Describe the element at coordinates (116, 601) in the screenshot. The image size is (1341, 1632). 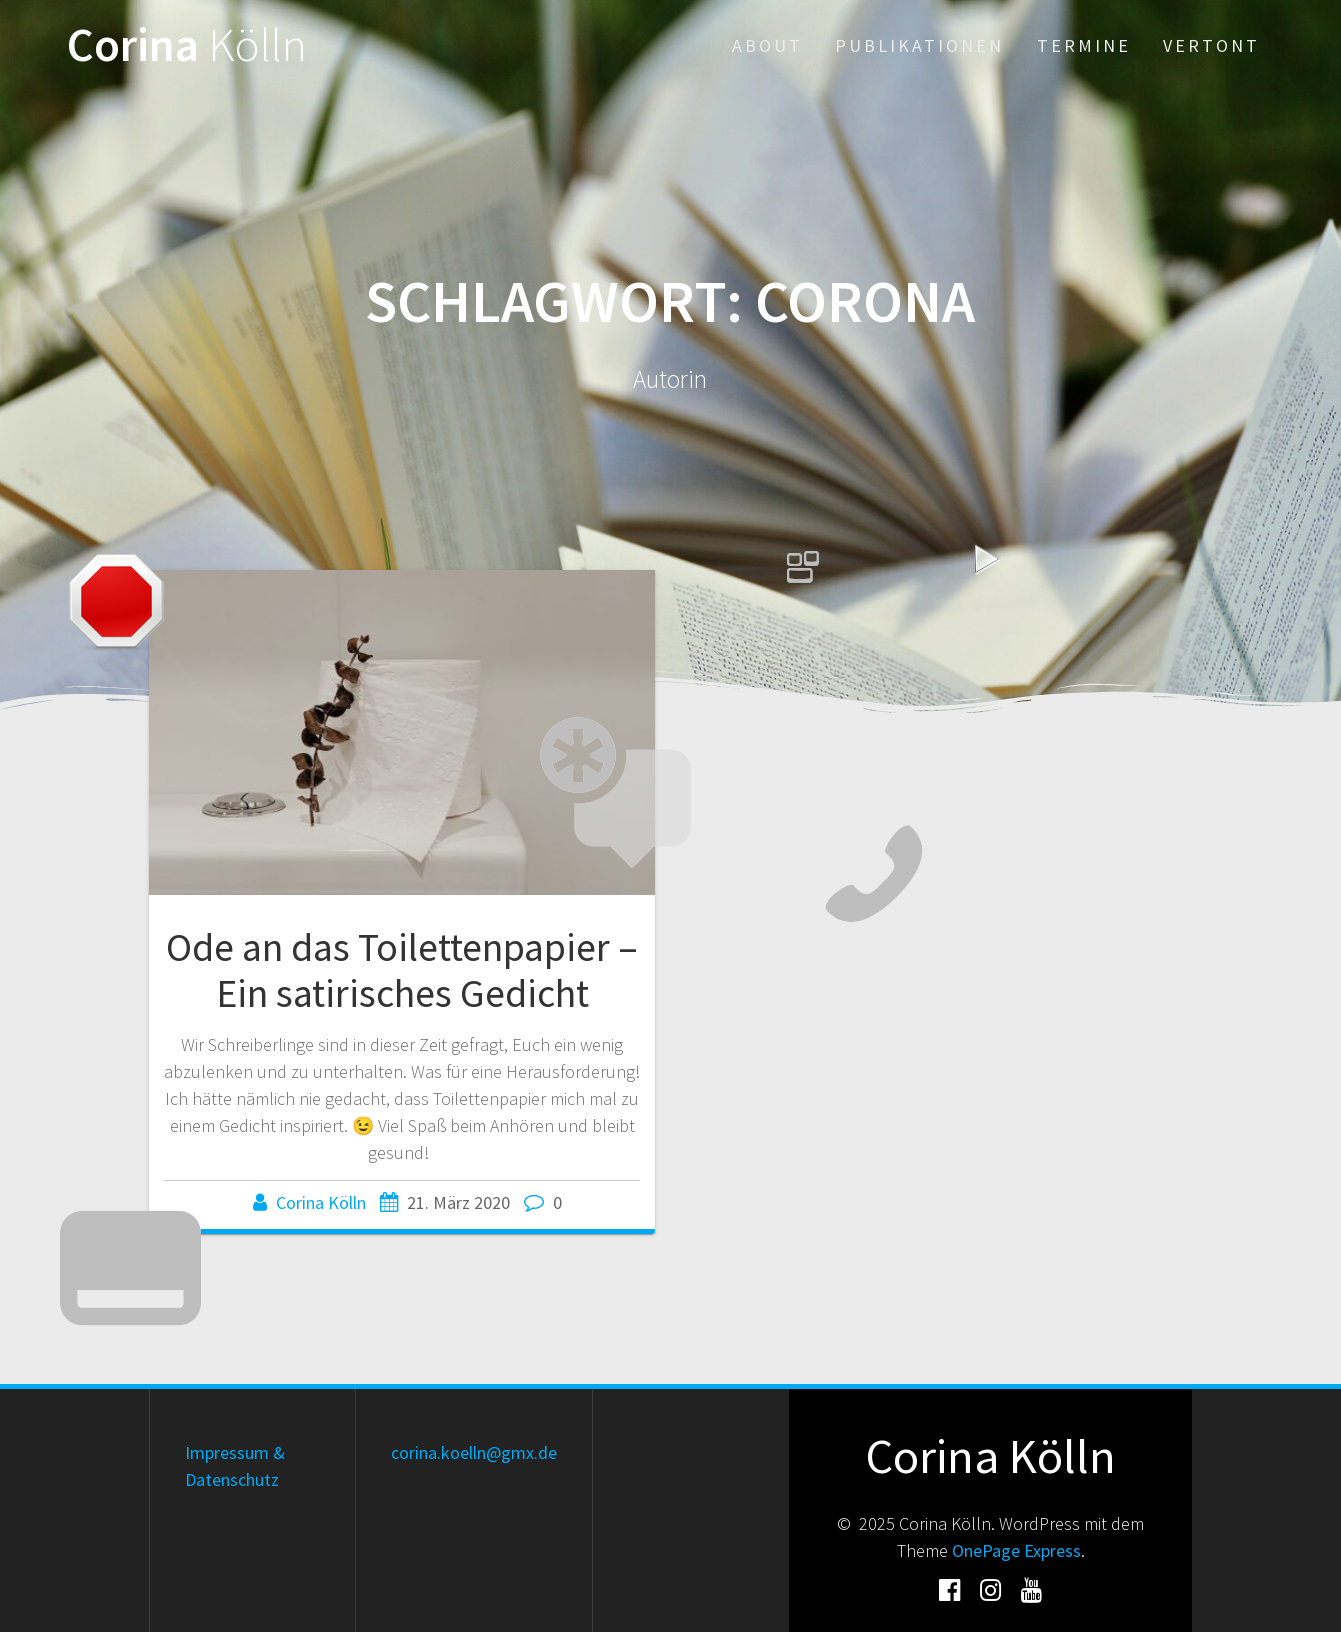
I see `stop a running process or task` at that location.